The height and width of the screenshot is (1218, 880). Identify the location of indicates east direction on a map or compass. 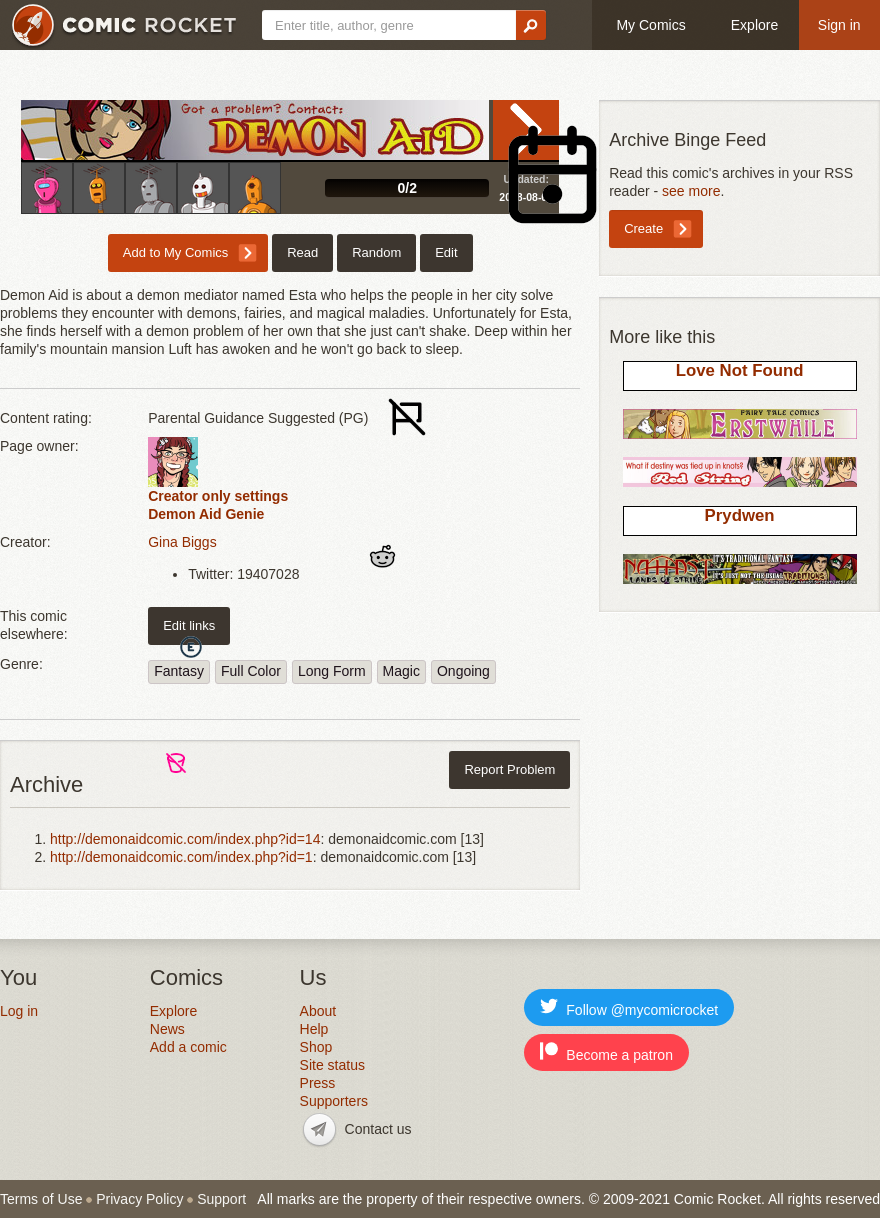
(191, 647).